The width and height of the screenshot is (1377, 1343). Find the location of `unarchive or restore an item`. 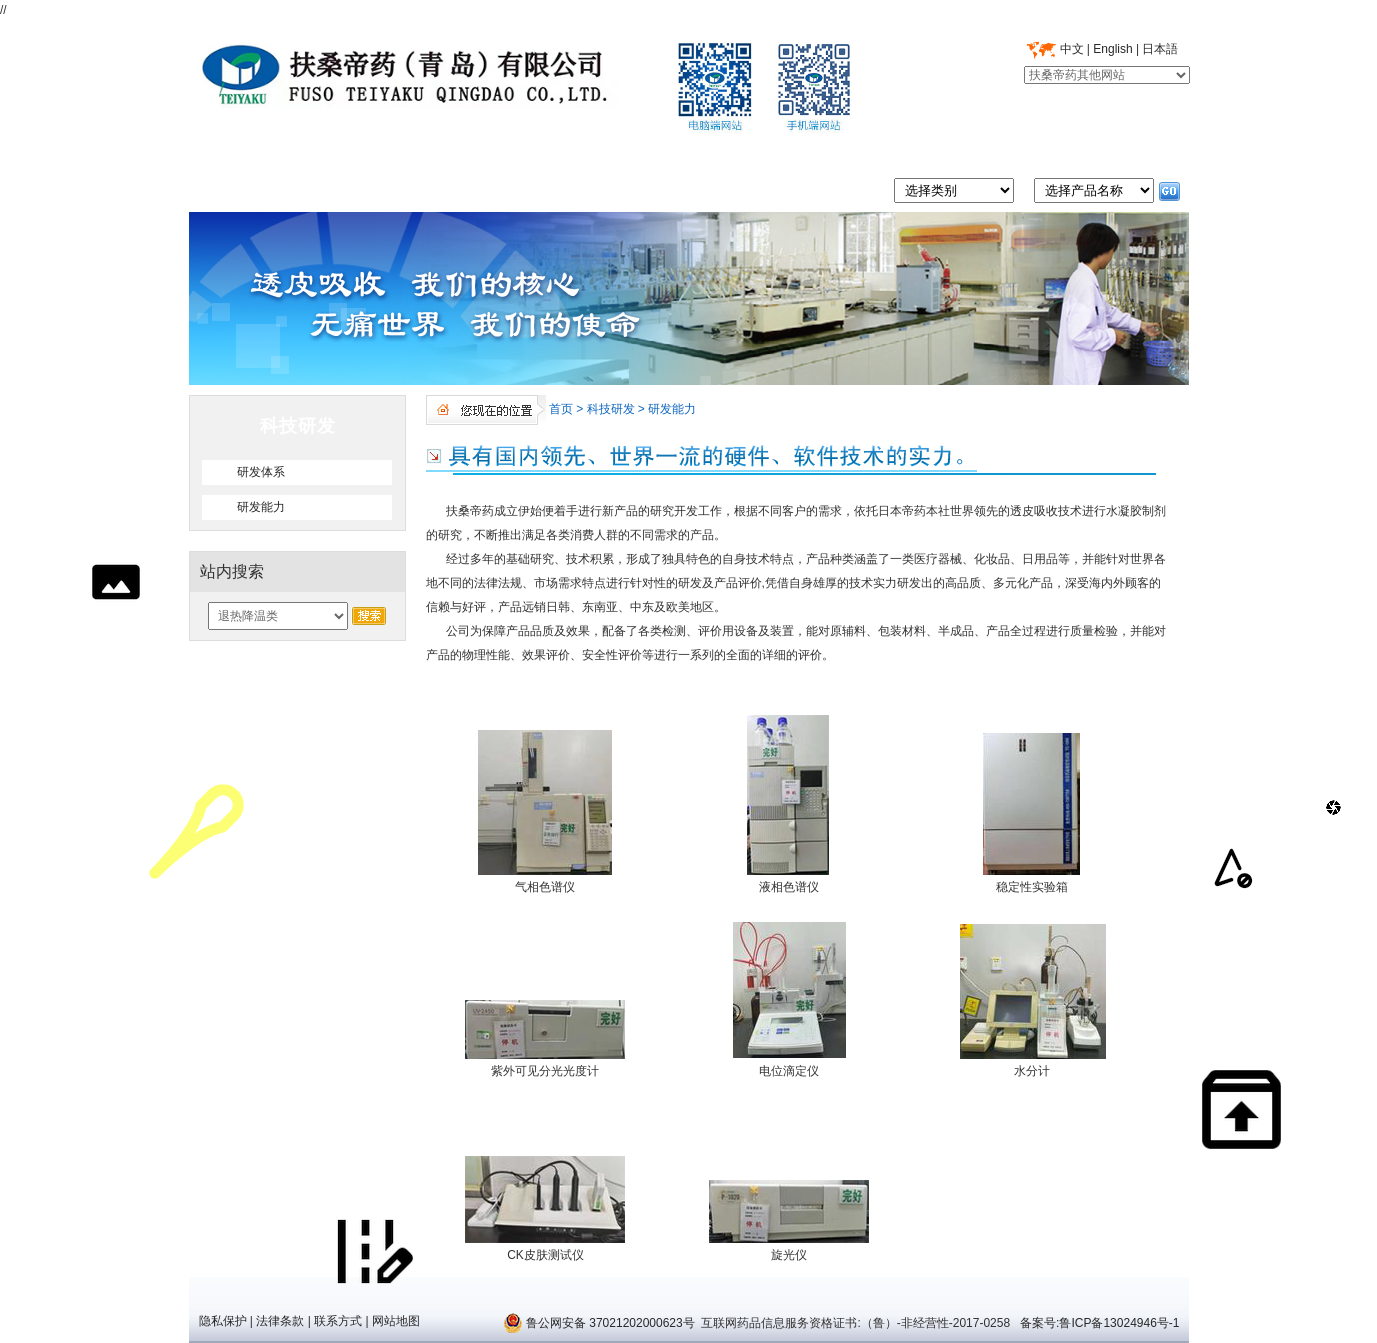

unarchive or restore an item is located at coordinates (1241, 1109).